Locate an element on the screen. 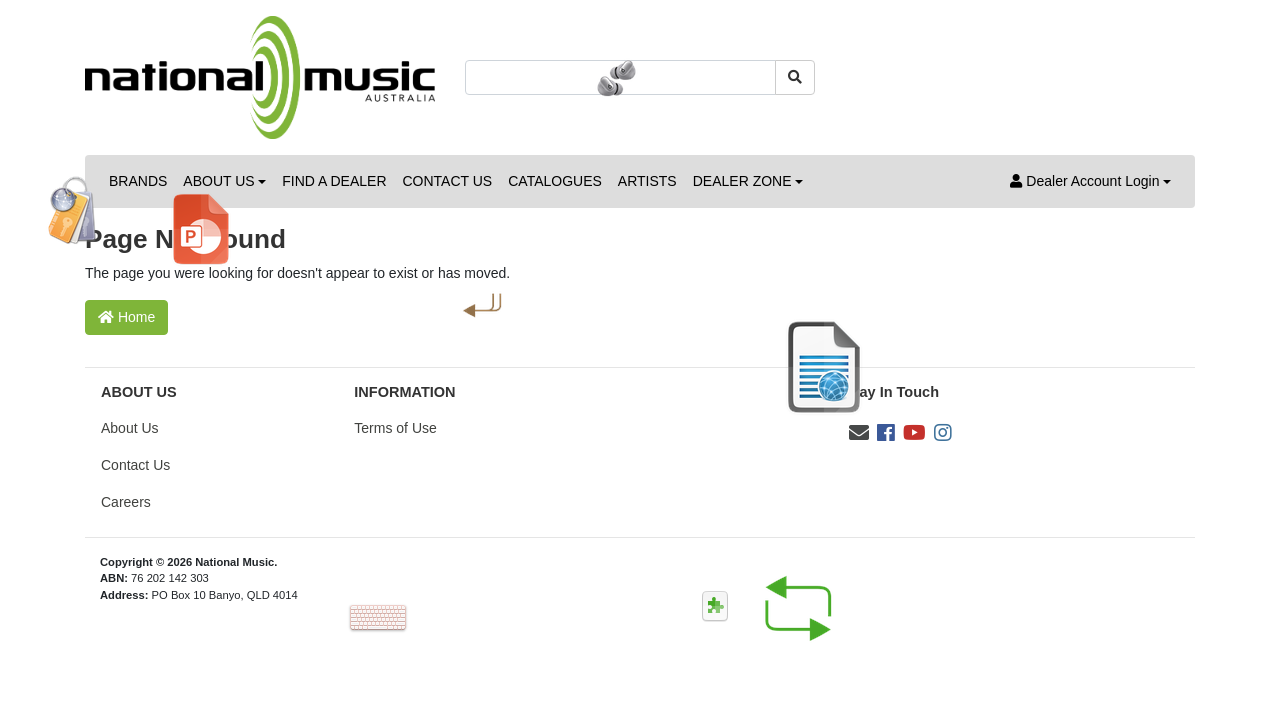  reply to all recipients of an email is located at coordinates (481, 302).